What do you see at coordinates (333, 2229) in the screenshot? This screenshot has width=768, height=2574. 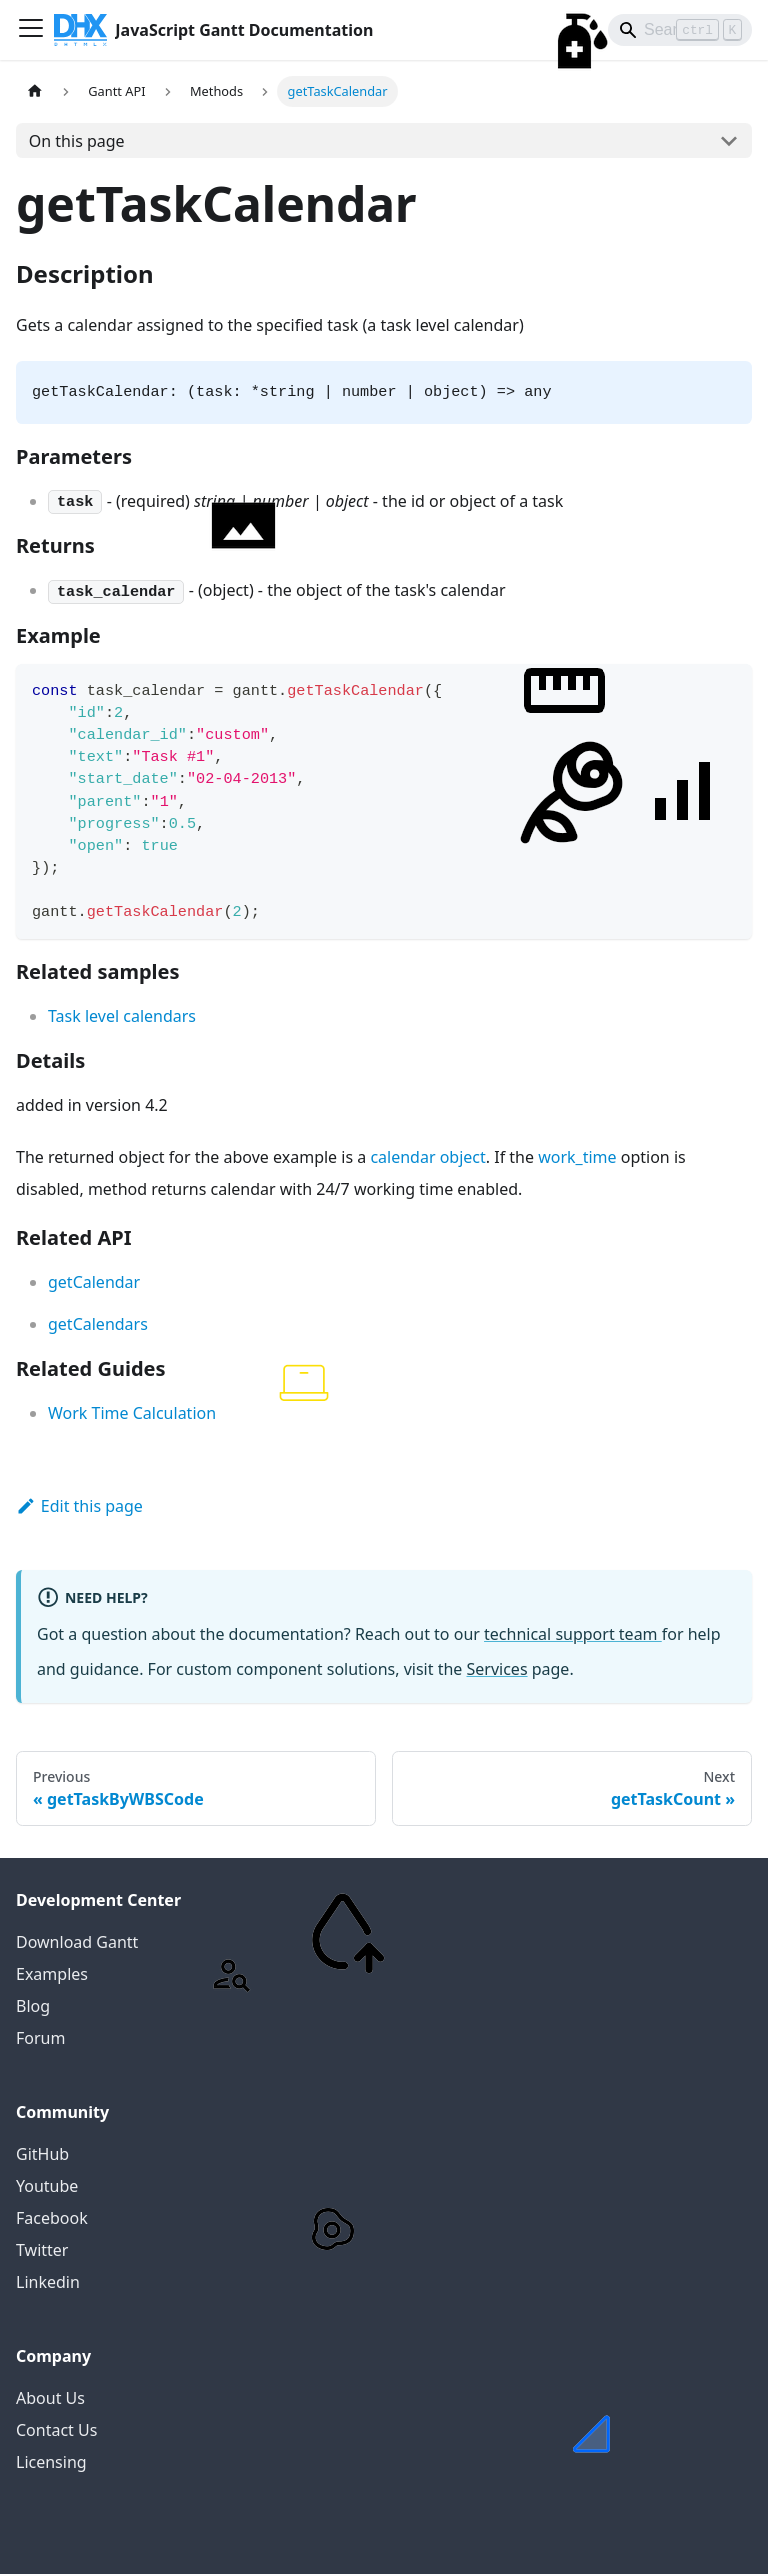 I see `access breakfast or morning meal recipes` at bounding box center [333, 2229].